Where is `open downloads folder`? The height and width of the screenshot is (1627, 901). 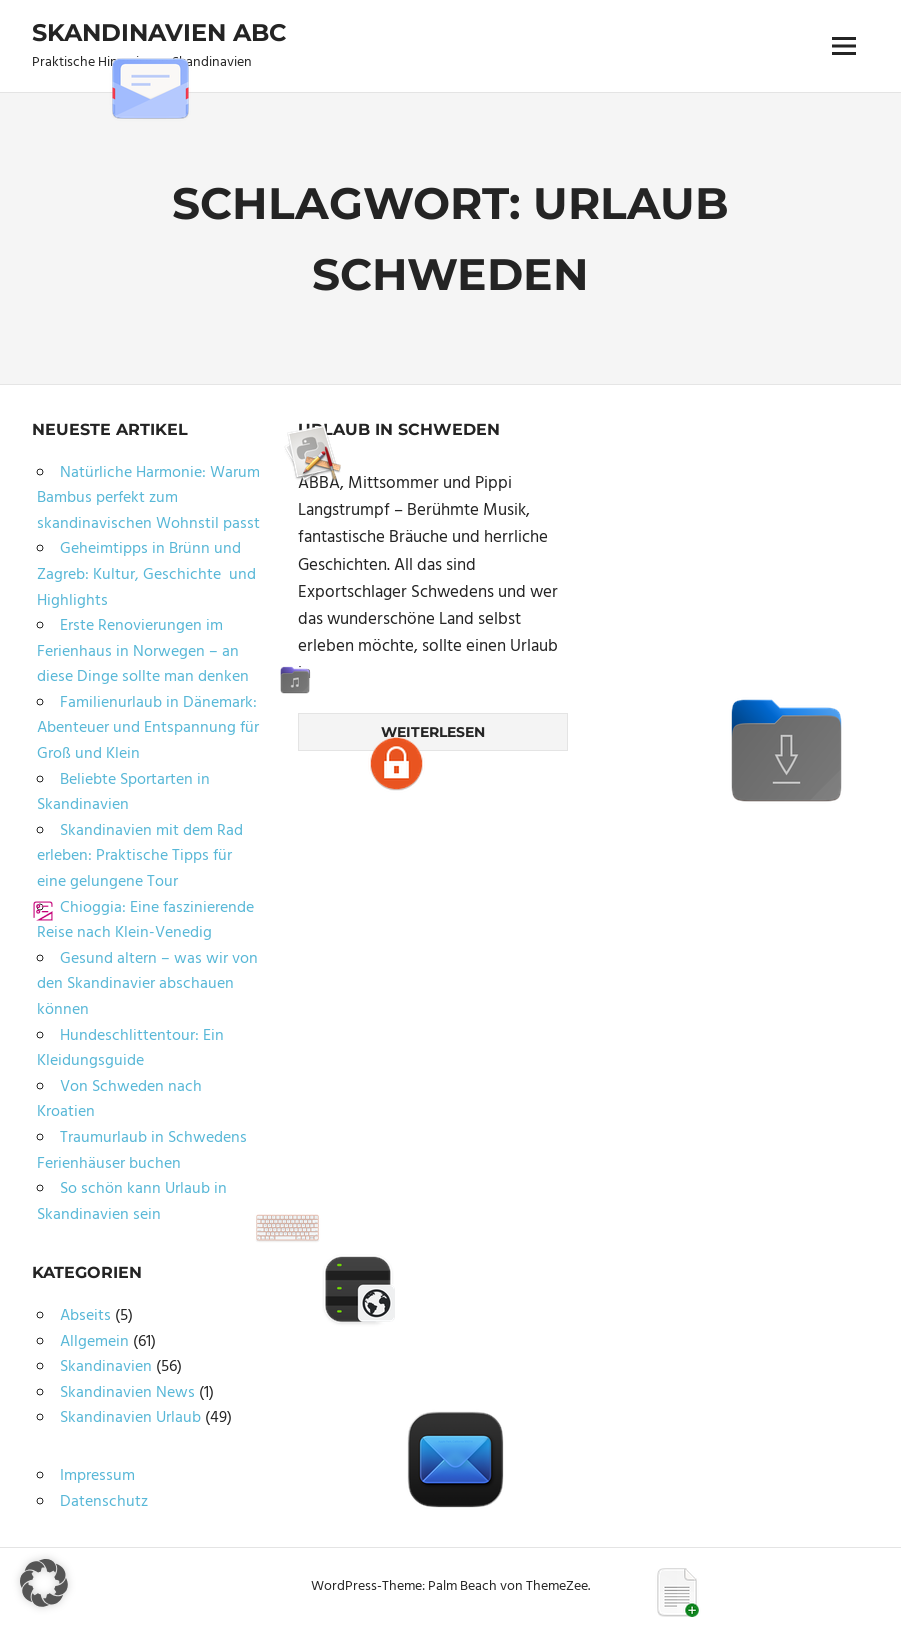 open downloads folder is located at coordinates (786, 750).